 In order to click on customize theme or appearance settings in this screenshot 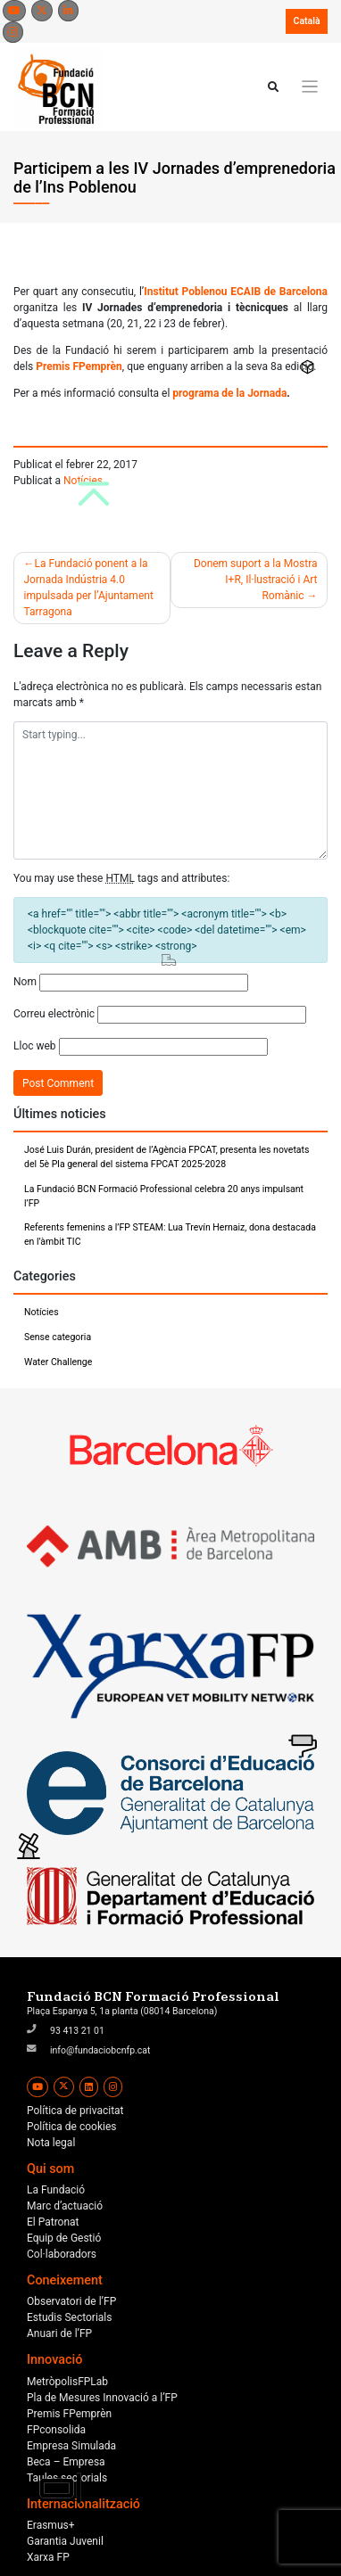, I will do `click(303, 1744)`.